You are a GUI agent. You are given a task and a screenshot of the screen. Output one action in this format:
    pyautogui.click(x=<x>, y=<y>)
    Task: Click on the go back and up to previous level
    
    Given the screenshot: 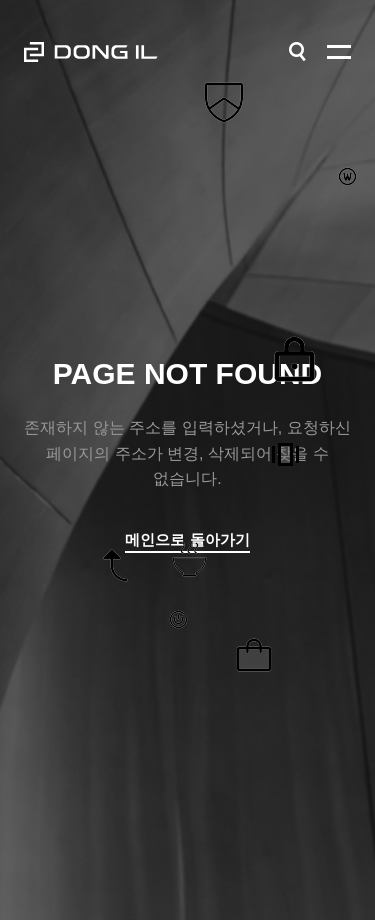 What is the action you would take?
    pyautogui.click(x=115, y=565)
    